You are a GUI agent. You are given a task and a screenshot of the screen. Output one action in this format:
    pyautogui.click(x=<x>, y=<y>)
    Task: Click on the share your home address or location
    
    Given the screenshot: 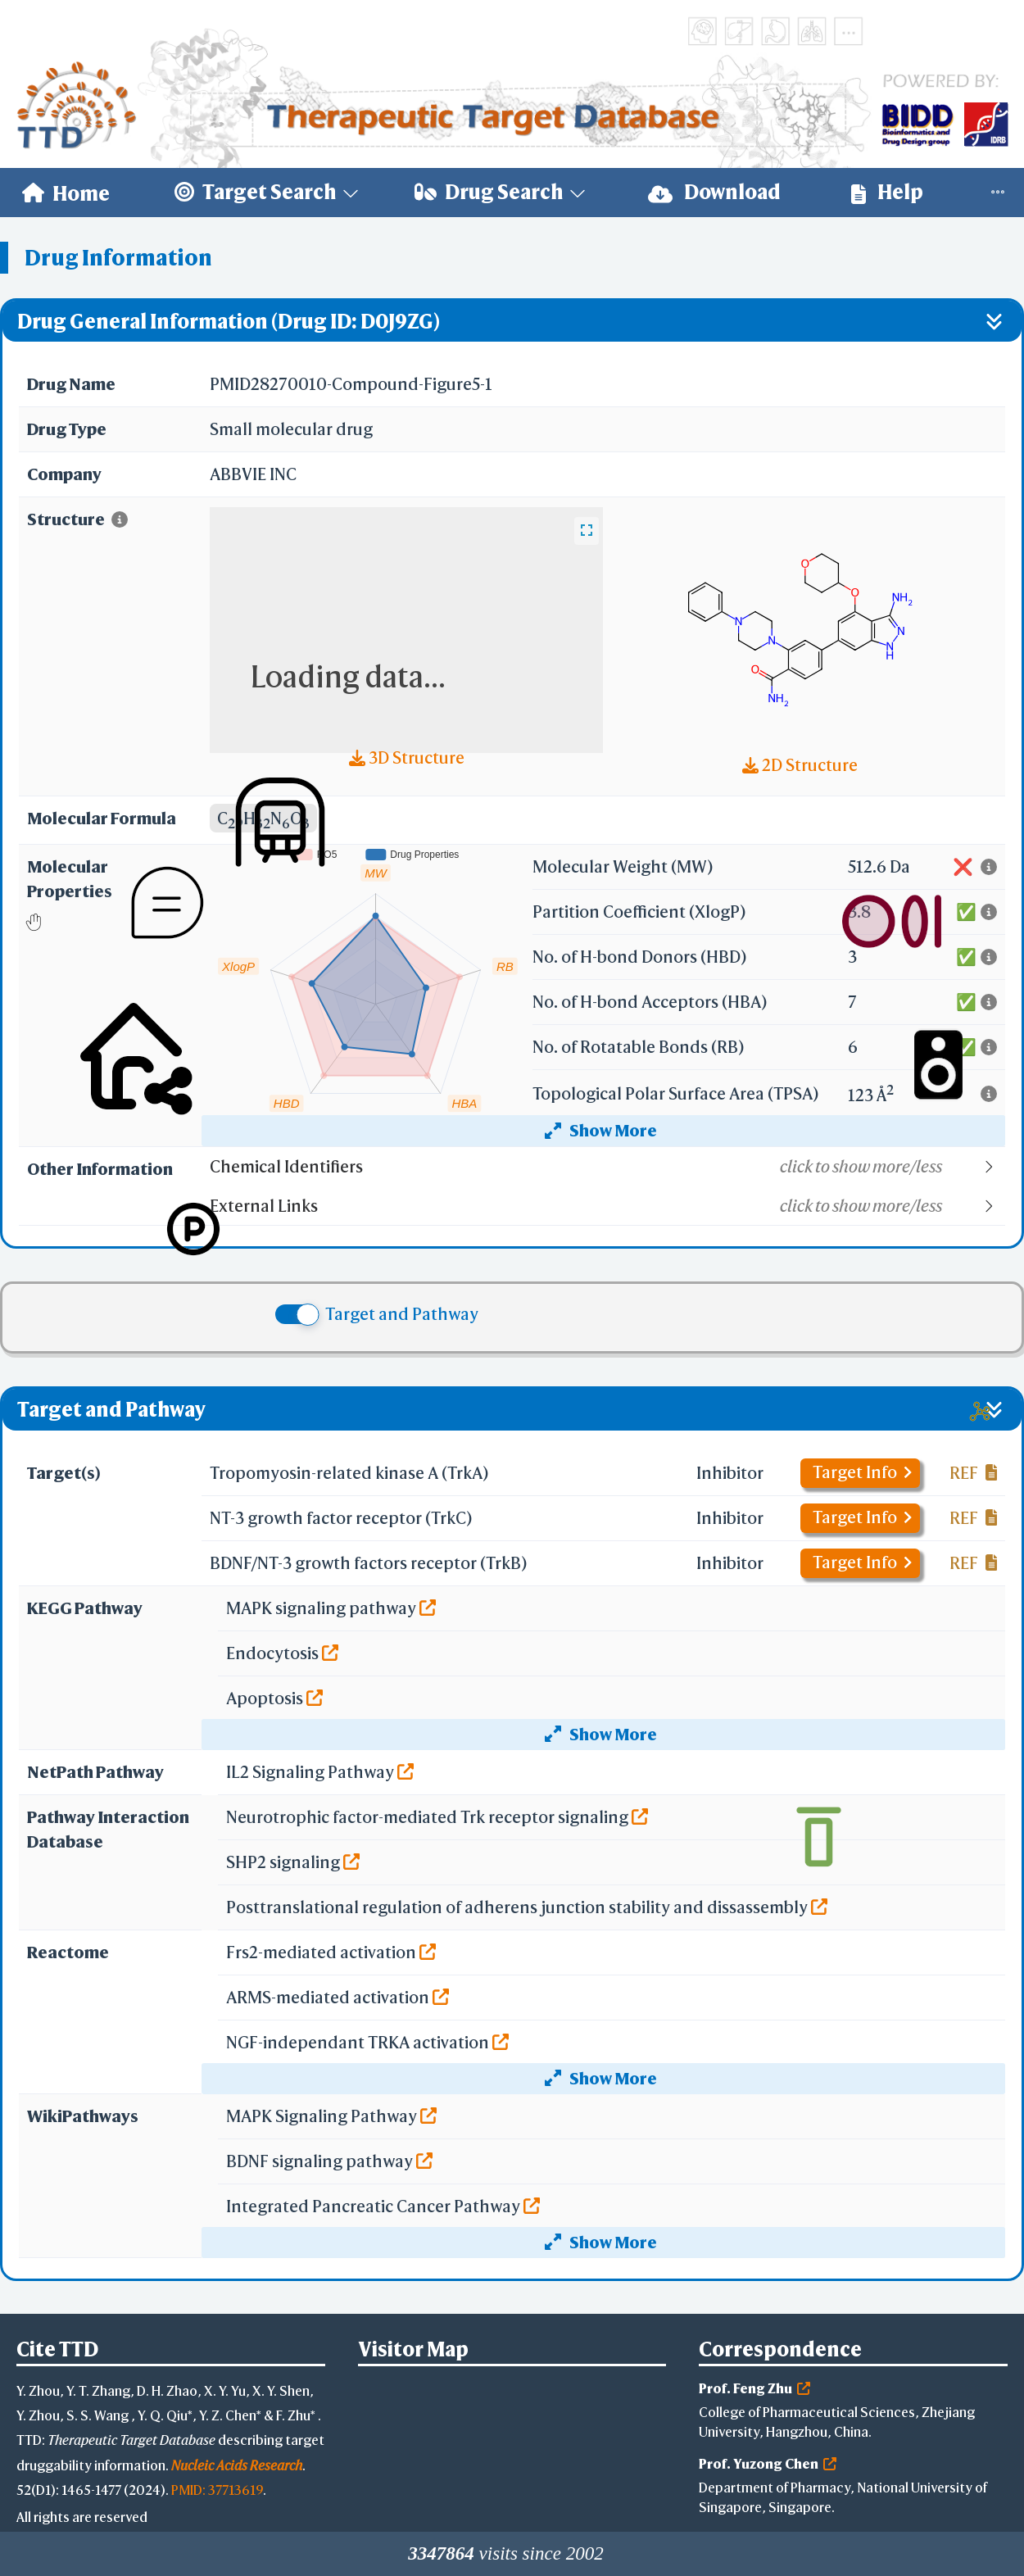 What is the action you would take?
    pyautogui.click(x=134, y=1056)
    